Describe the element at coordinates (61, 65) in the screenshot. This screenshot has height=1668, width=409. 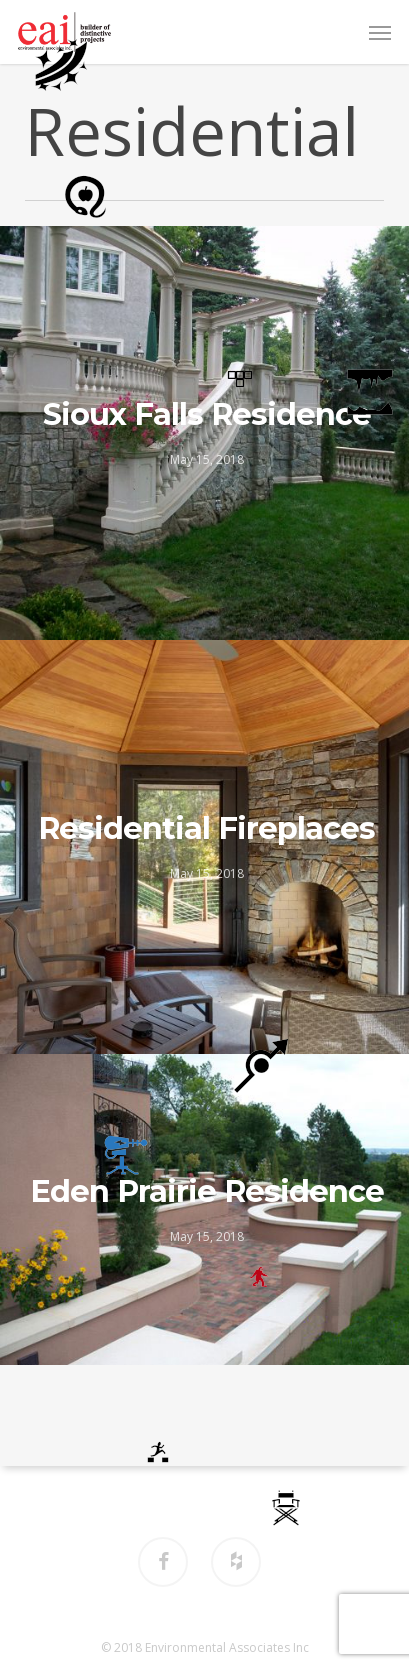
I see `equip or select a magical sword weapon` at that location.